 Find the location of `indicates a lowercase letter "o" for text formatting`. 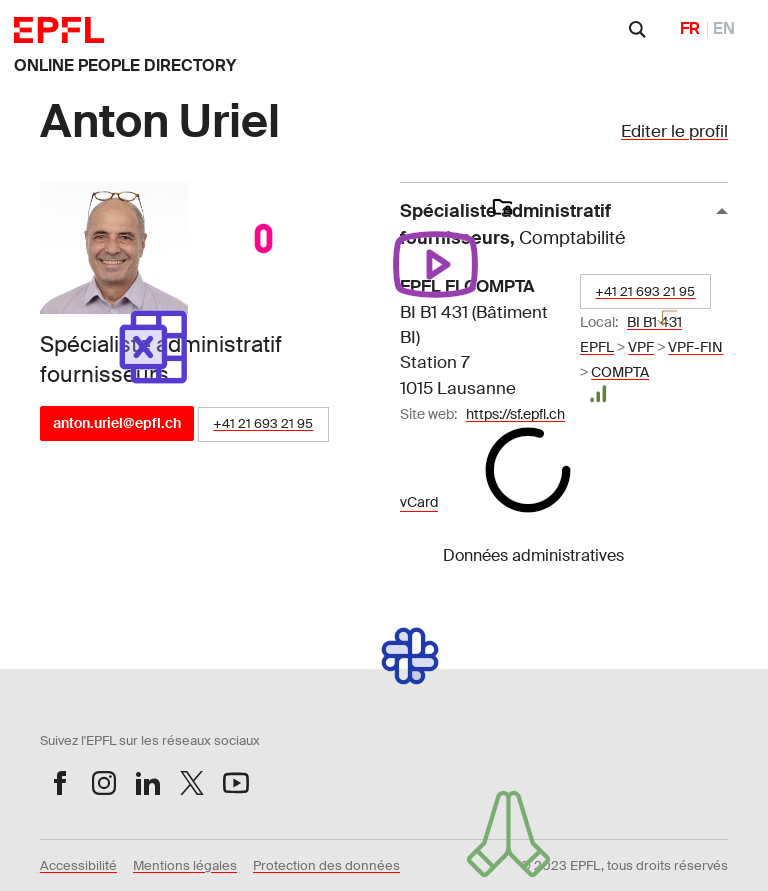

indicates a lowercase letter "o" for text formatting is located at coordinates (263, 238).